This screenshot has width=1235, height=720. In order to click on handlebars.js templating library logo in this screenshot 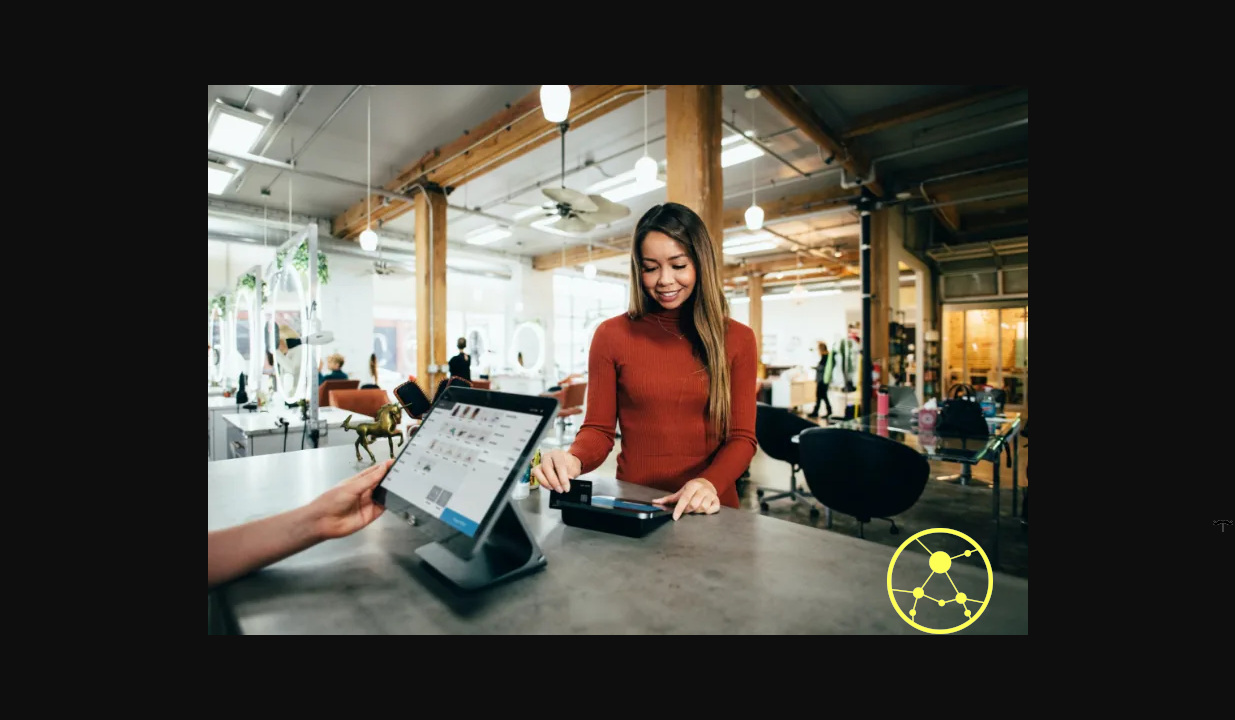, I will do `click(1223, 526)`.